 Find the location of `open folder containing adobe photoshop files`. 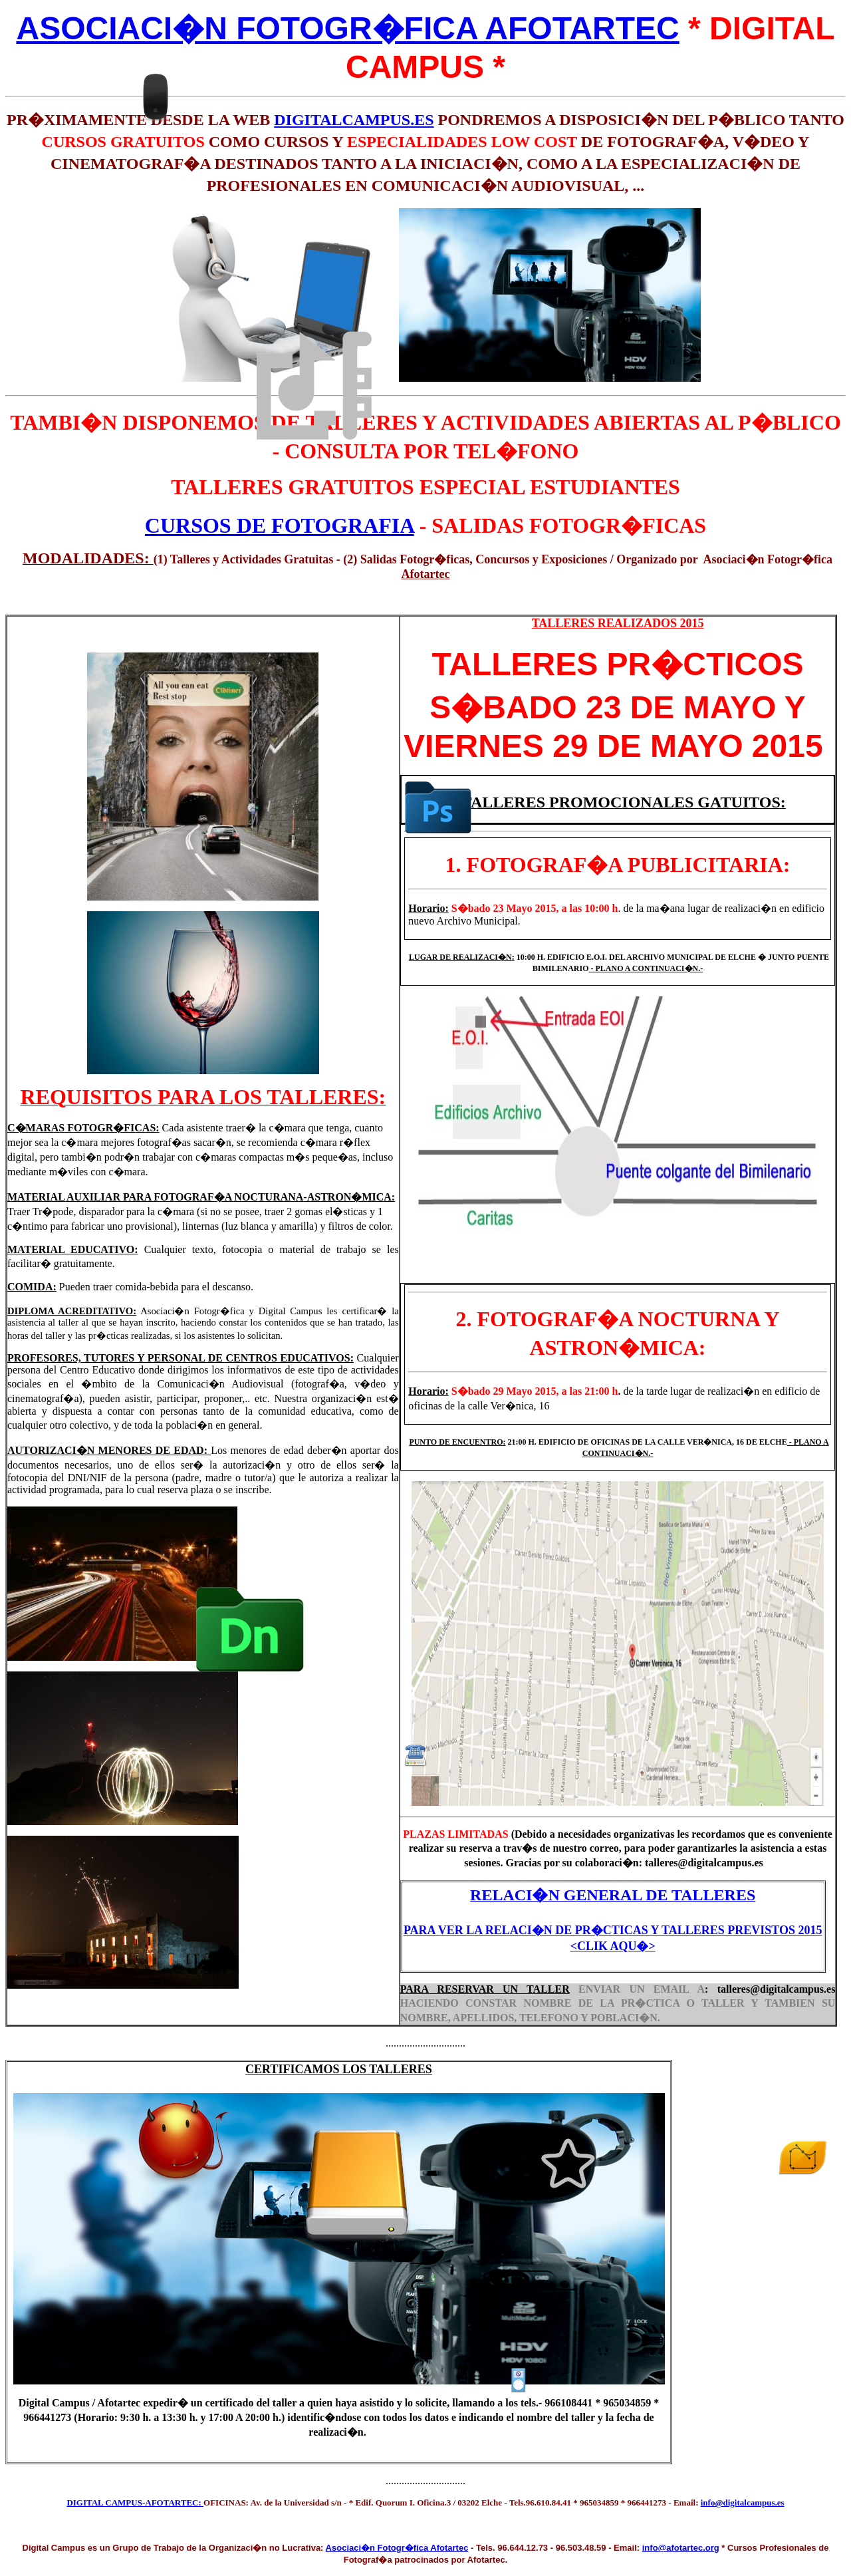

open folder containing adobe photoshop files is located at coordinates (437, 809).